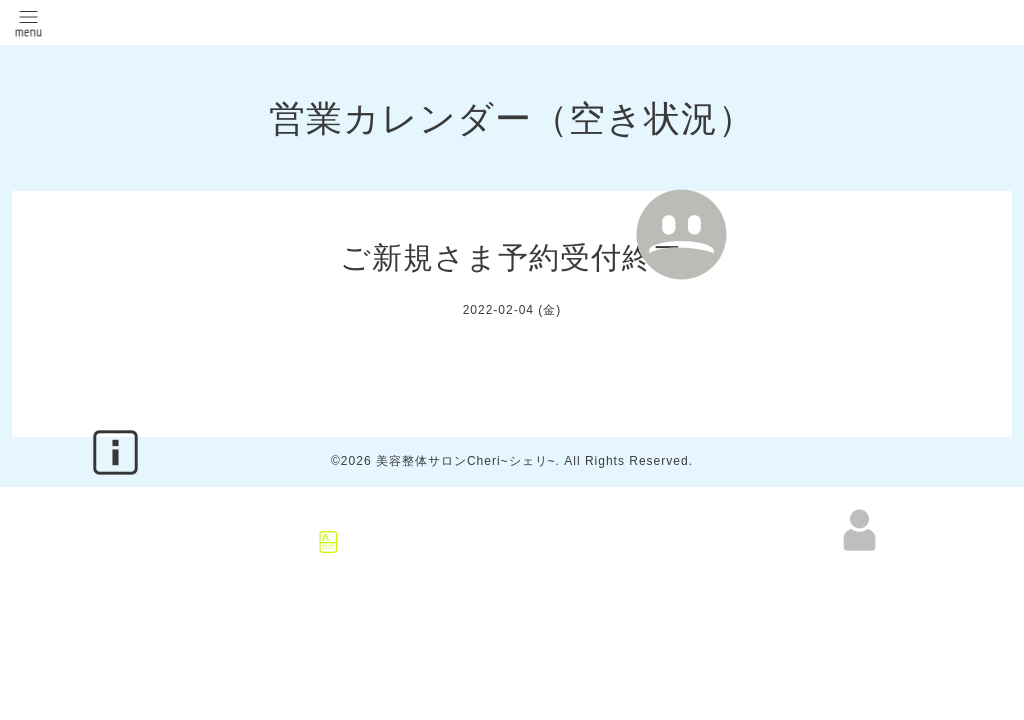  Describe the element at coordinates (859, 528) in the screenshot. I see `default user profile placeholder` at that location.